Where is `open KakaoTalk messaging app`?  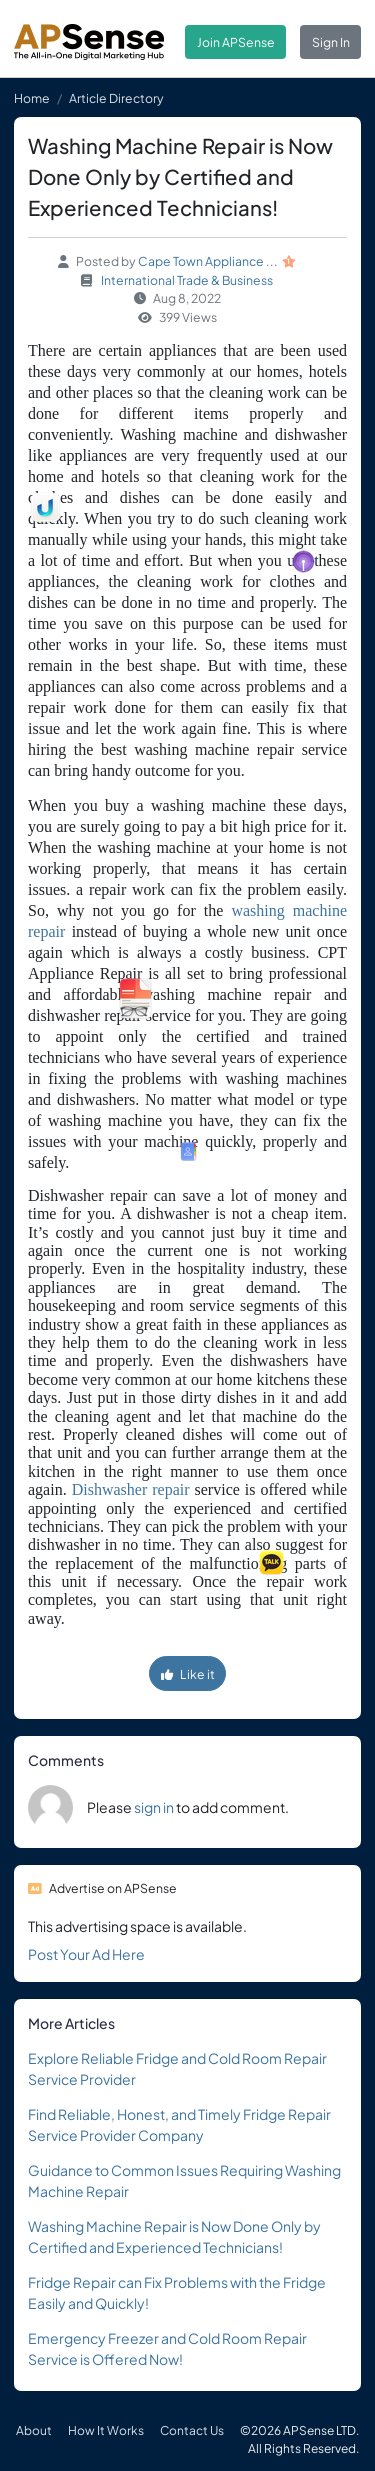 open KakaoTalk messaging app is located at coordinates (271, 1562).